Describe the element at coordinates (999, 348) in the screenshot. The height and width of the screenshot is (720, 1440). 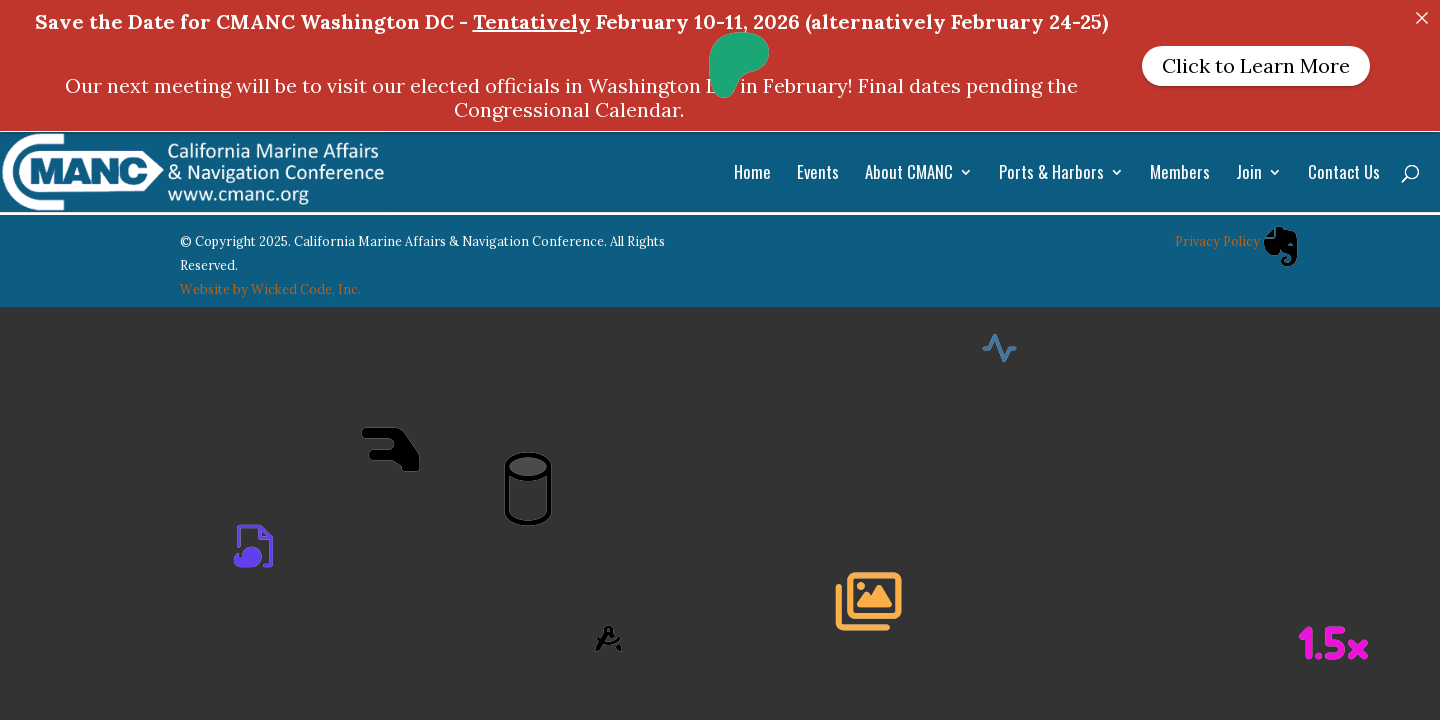
I see `view health or heart rate data` at that location.